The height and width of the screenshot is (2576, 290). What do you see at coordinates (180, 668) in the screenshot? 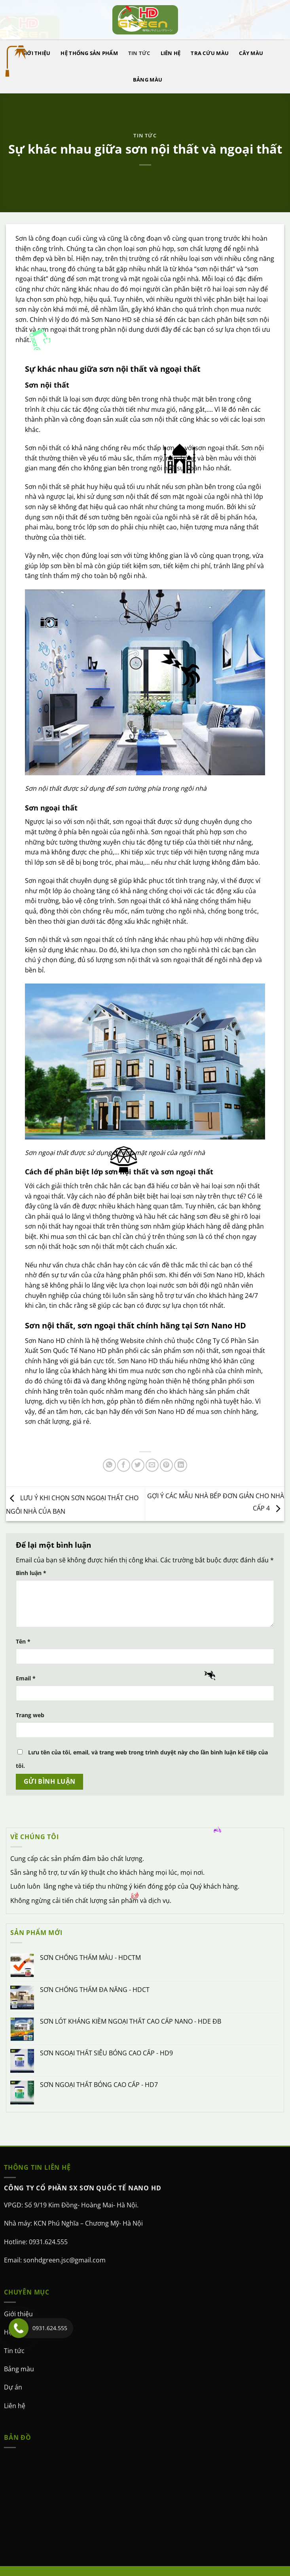
I see `bird foot or talon game element` at bounding box center [180, 668].